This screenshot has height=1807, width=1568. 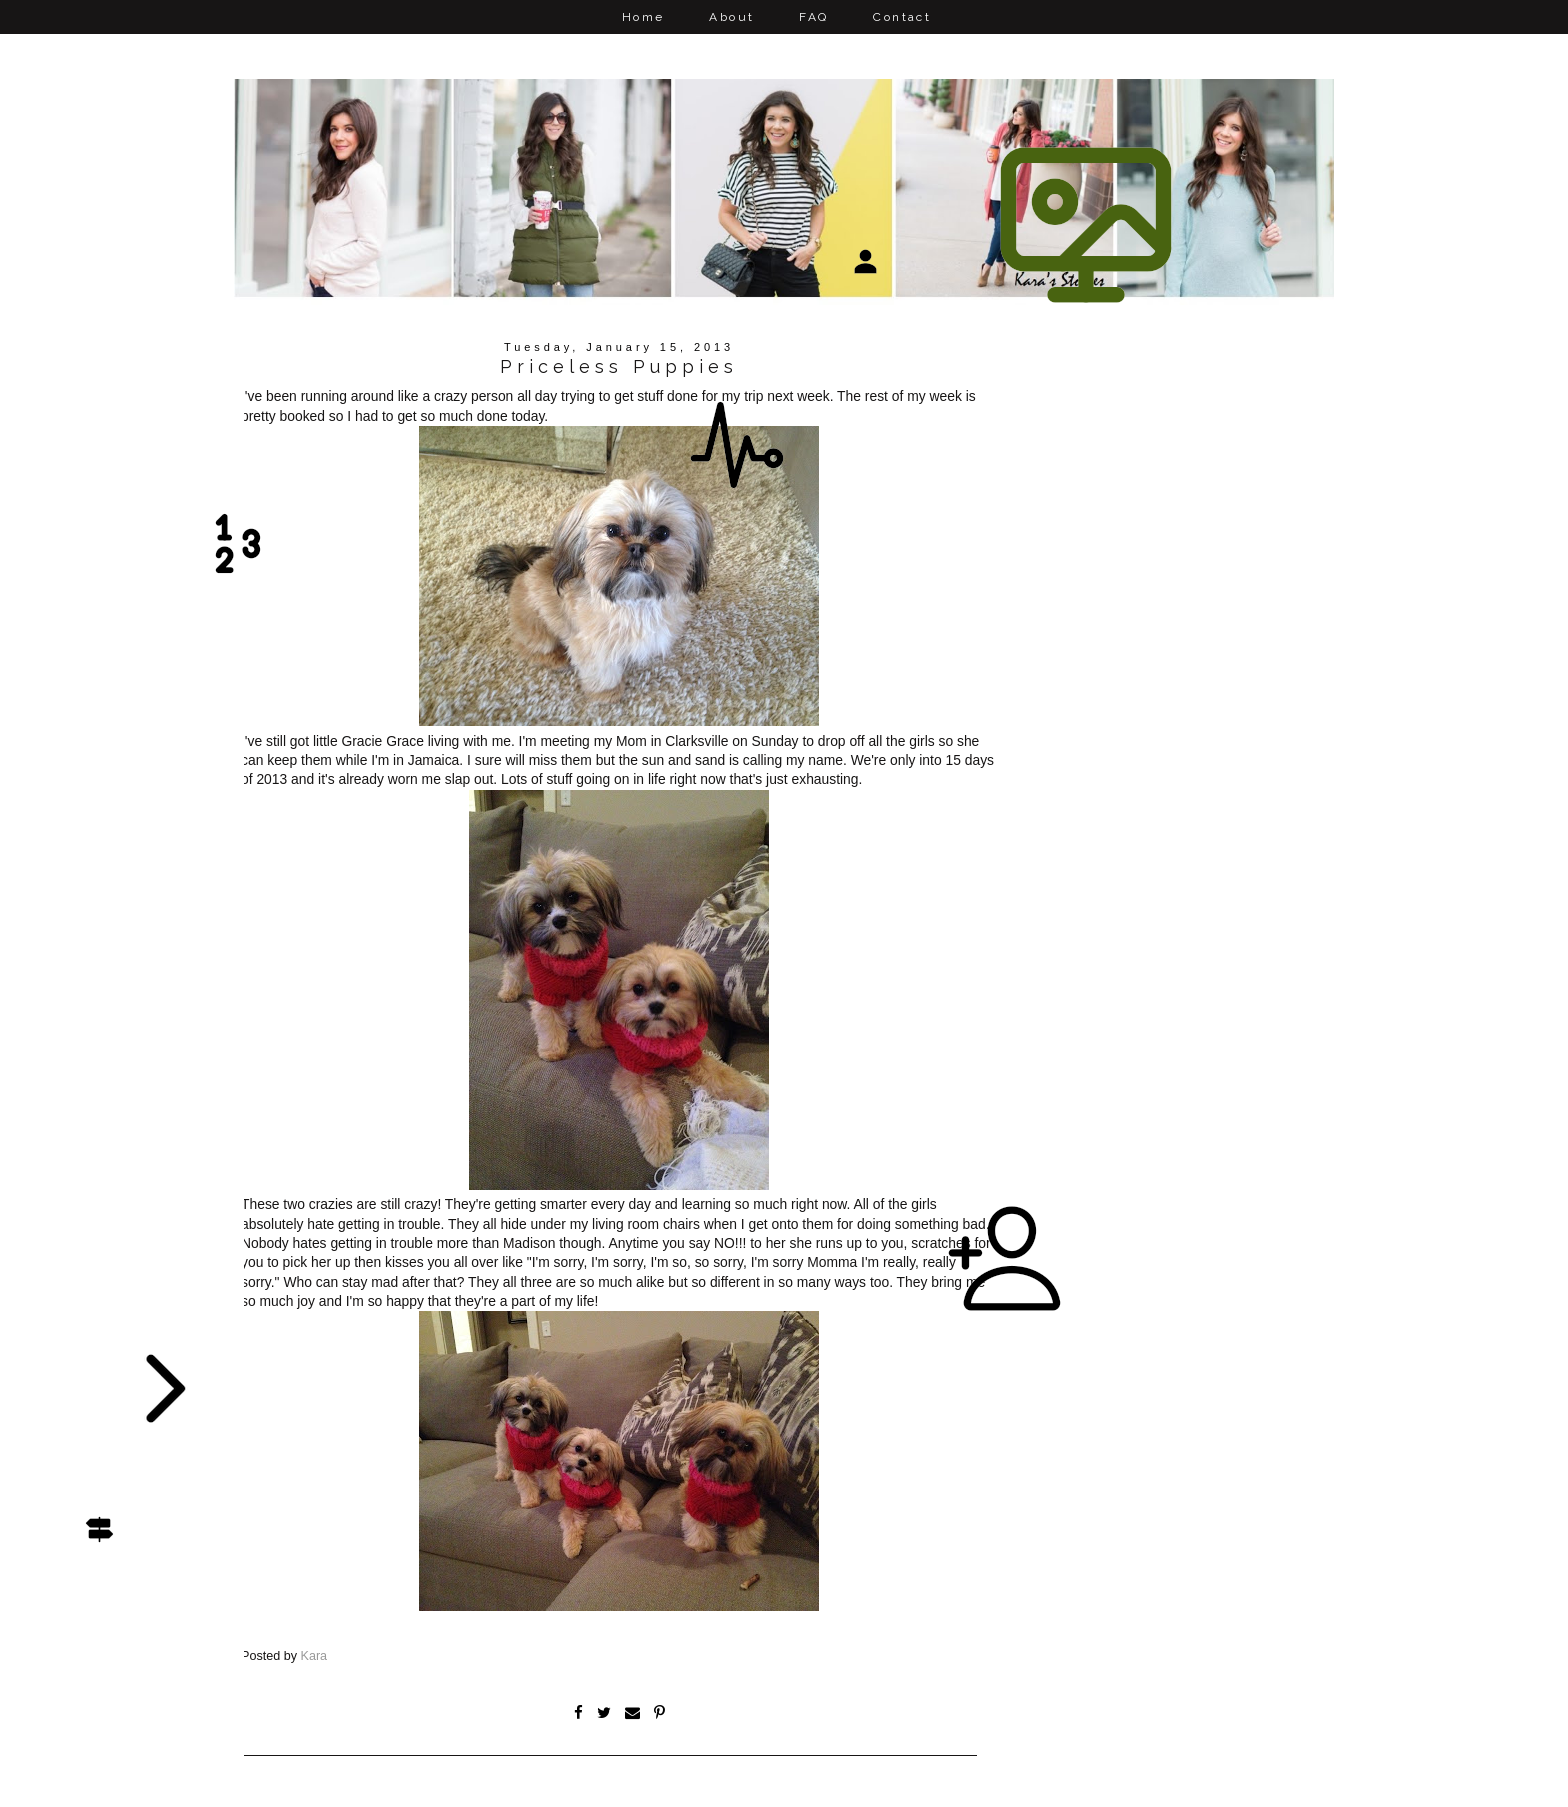 I want to click on change desktop wallpaper, so click(x=1086, y=225).